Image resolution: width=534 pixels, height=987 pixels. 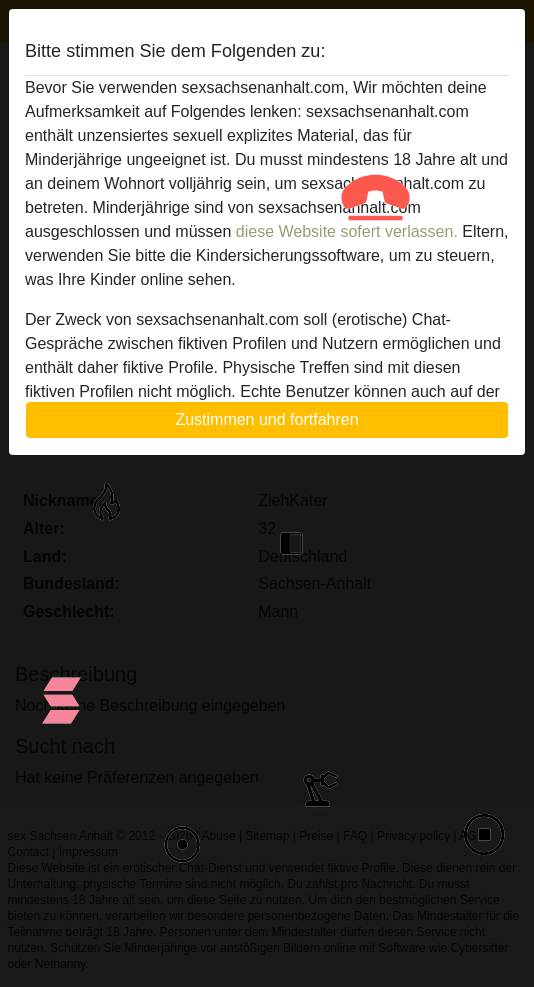 What do you see at coordinates (375, 197) in the screenshot?
I see `end the current phone call` at bounding box center [375, 197].